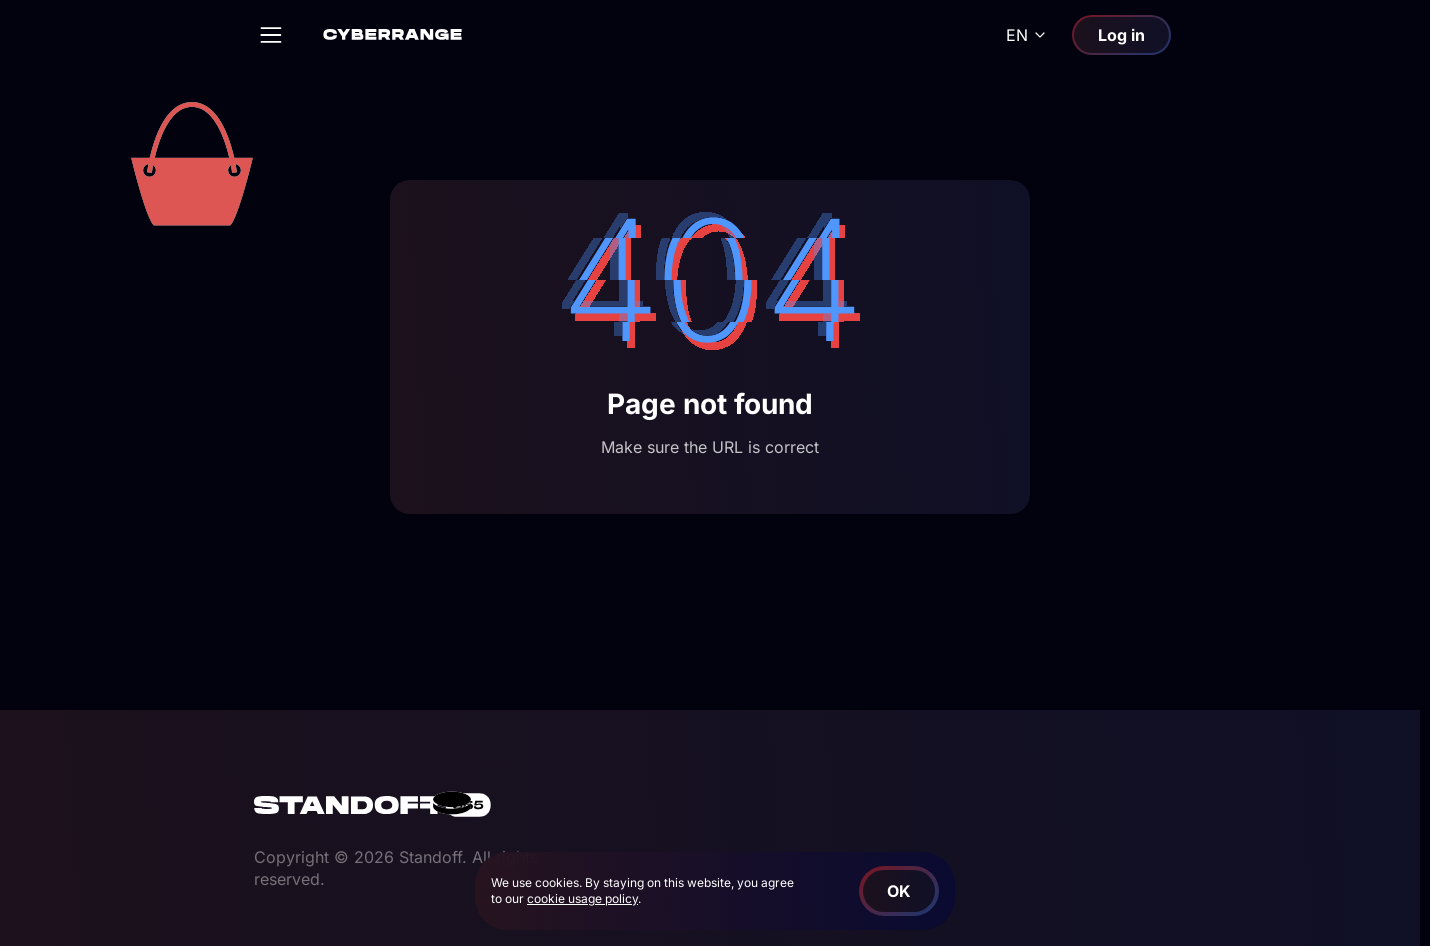 The width and height of the screenshot is (1430, 946). Describe the element at coordinates (192, 164) in the screenshot. I see `access beach or vacation-related items` at that location.